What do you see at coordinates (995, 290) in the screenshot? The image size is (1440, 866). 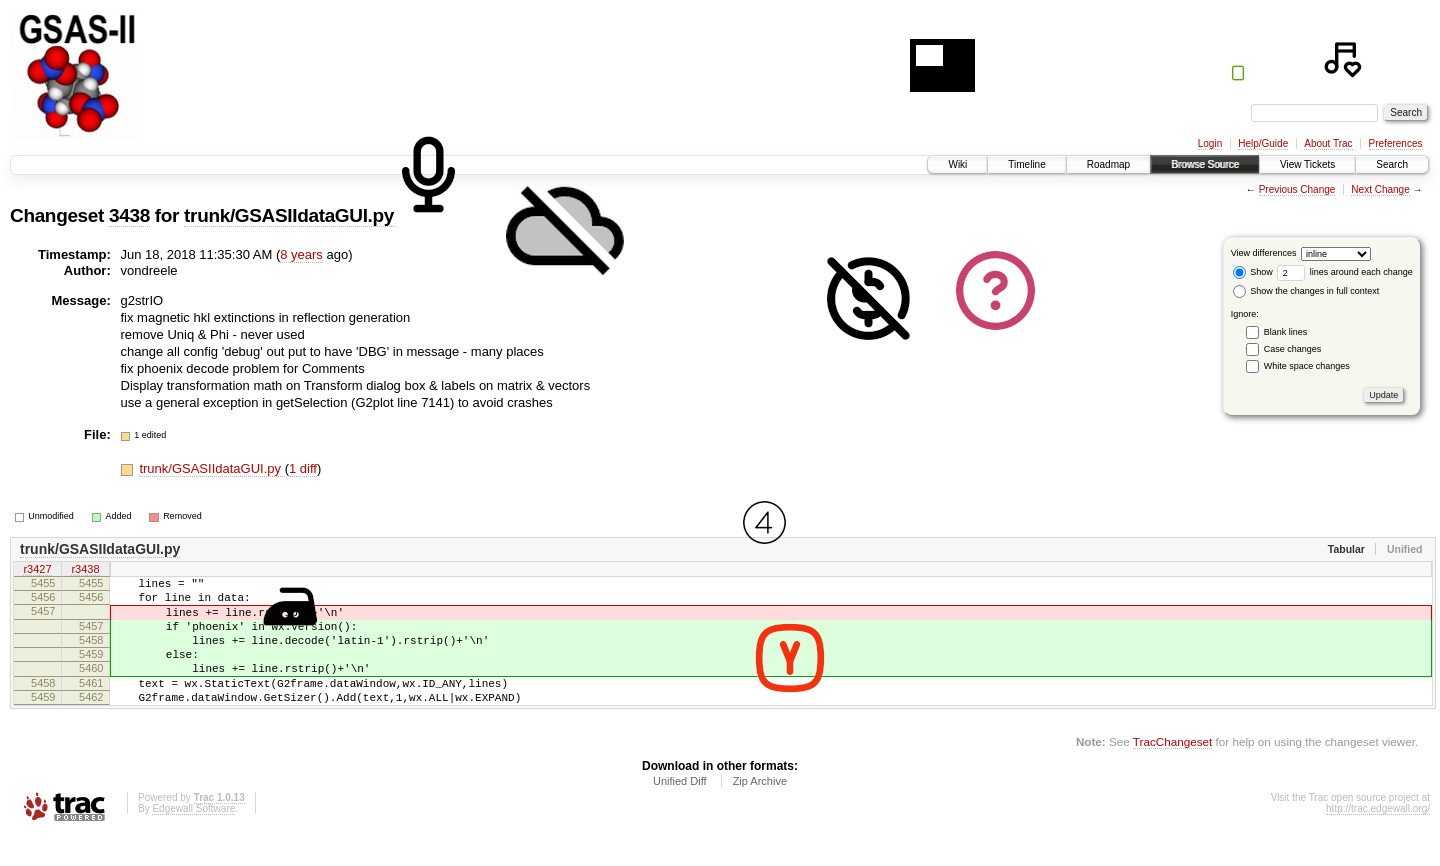 I see `access help or support` at bounding box center [995, 290].